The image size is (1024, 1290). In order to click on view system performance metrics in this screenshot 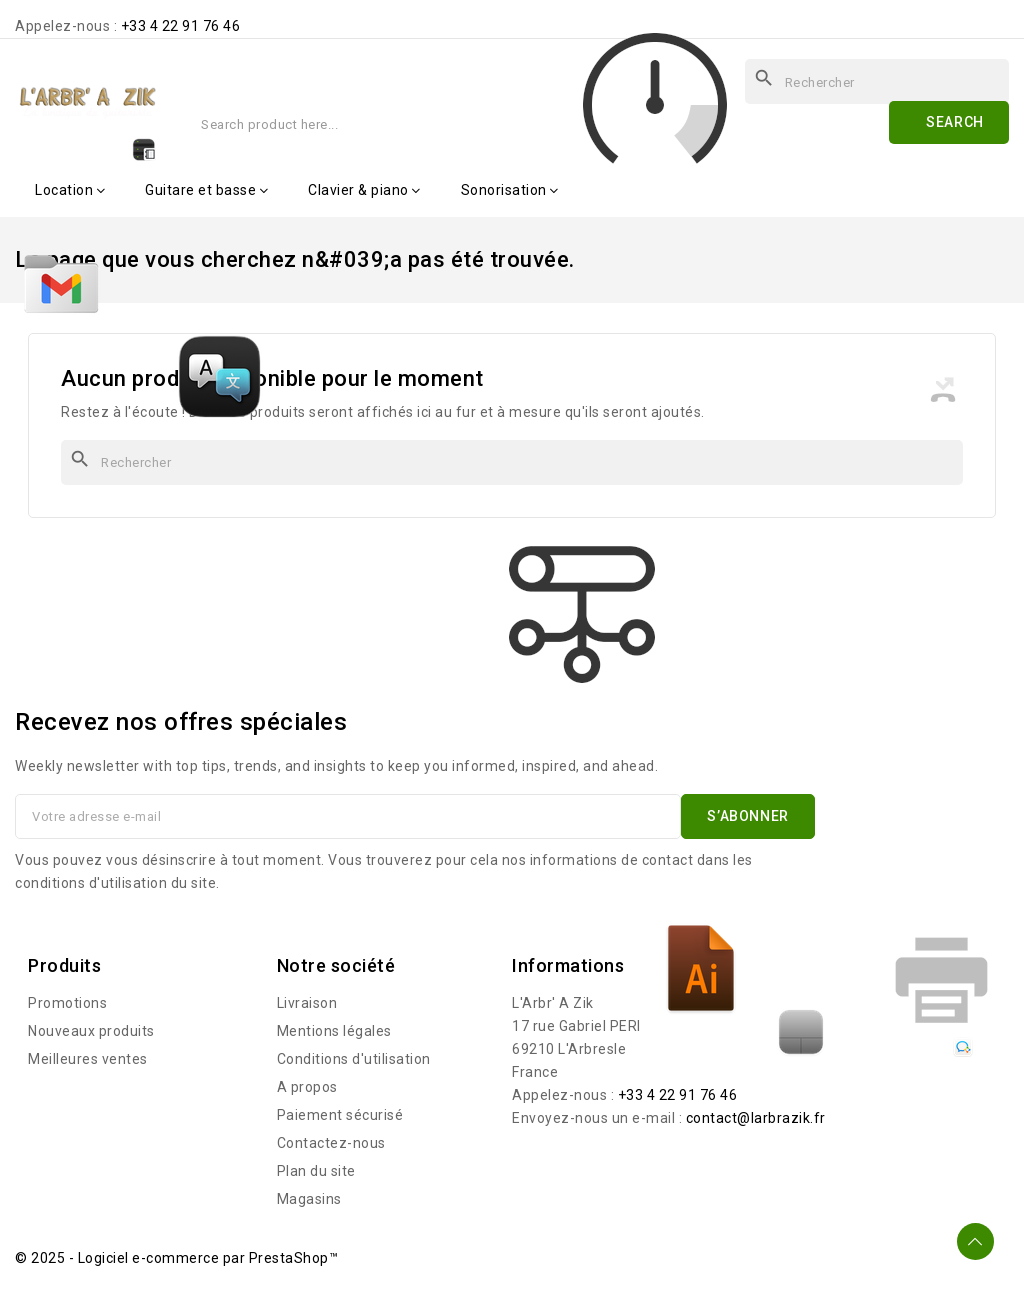, I will do `click(655, 96)`.